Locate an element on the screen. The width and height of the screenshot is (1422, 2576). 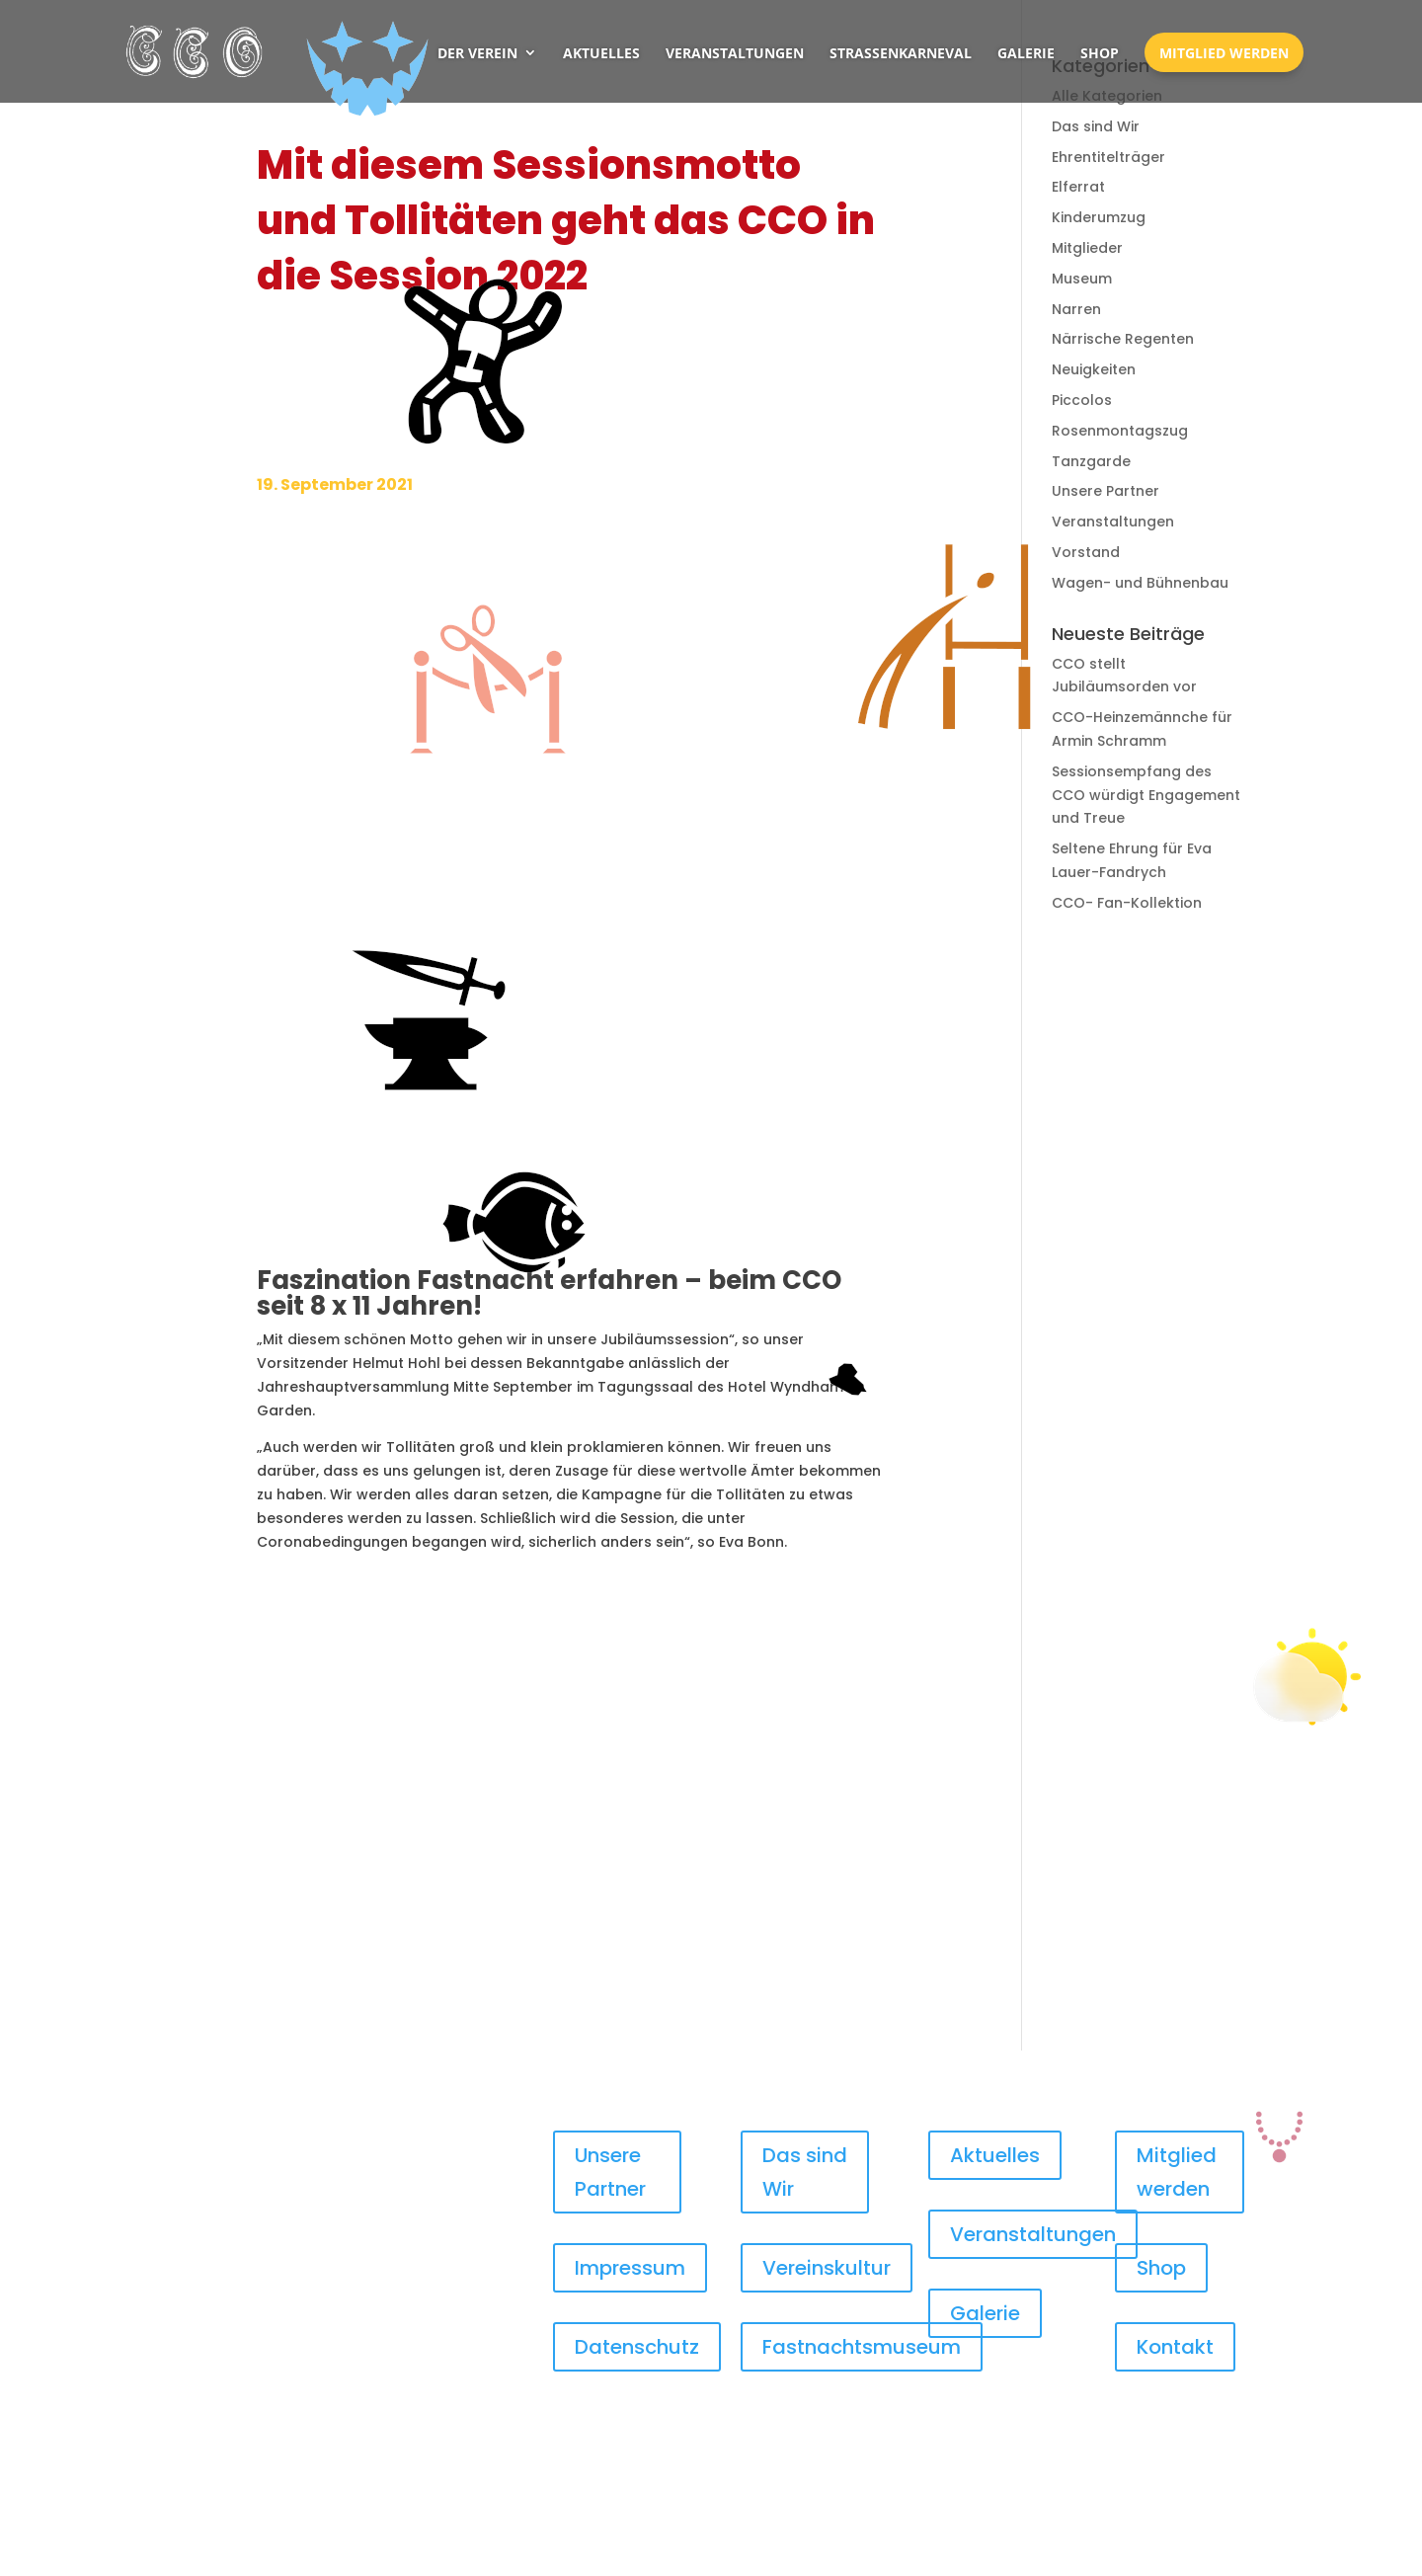
indicates partly cloudy weather conditions is located at coordinates (1306, 1676).